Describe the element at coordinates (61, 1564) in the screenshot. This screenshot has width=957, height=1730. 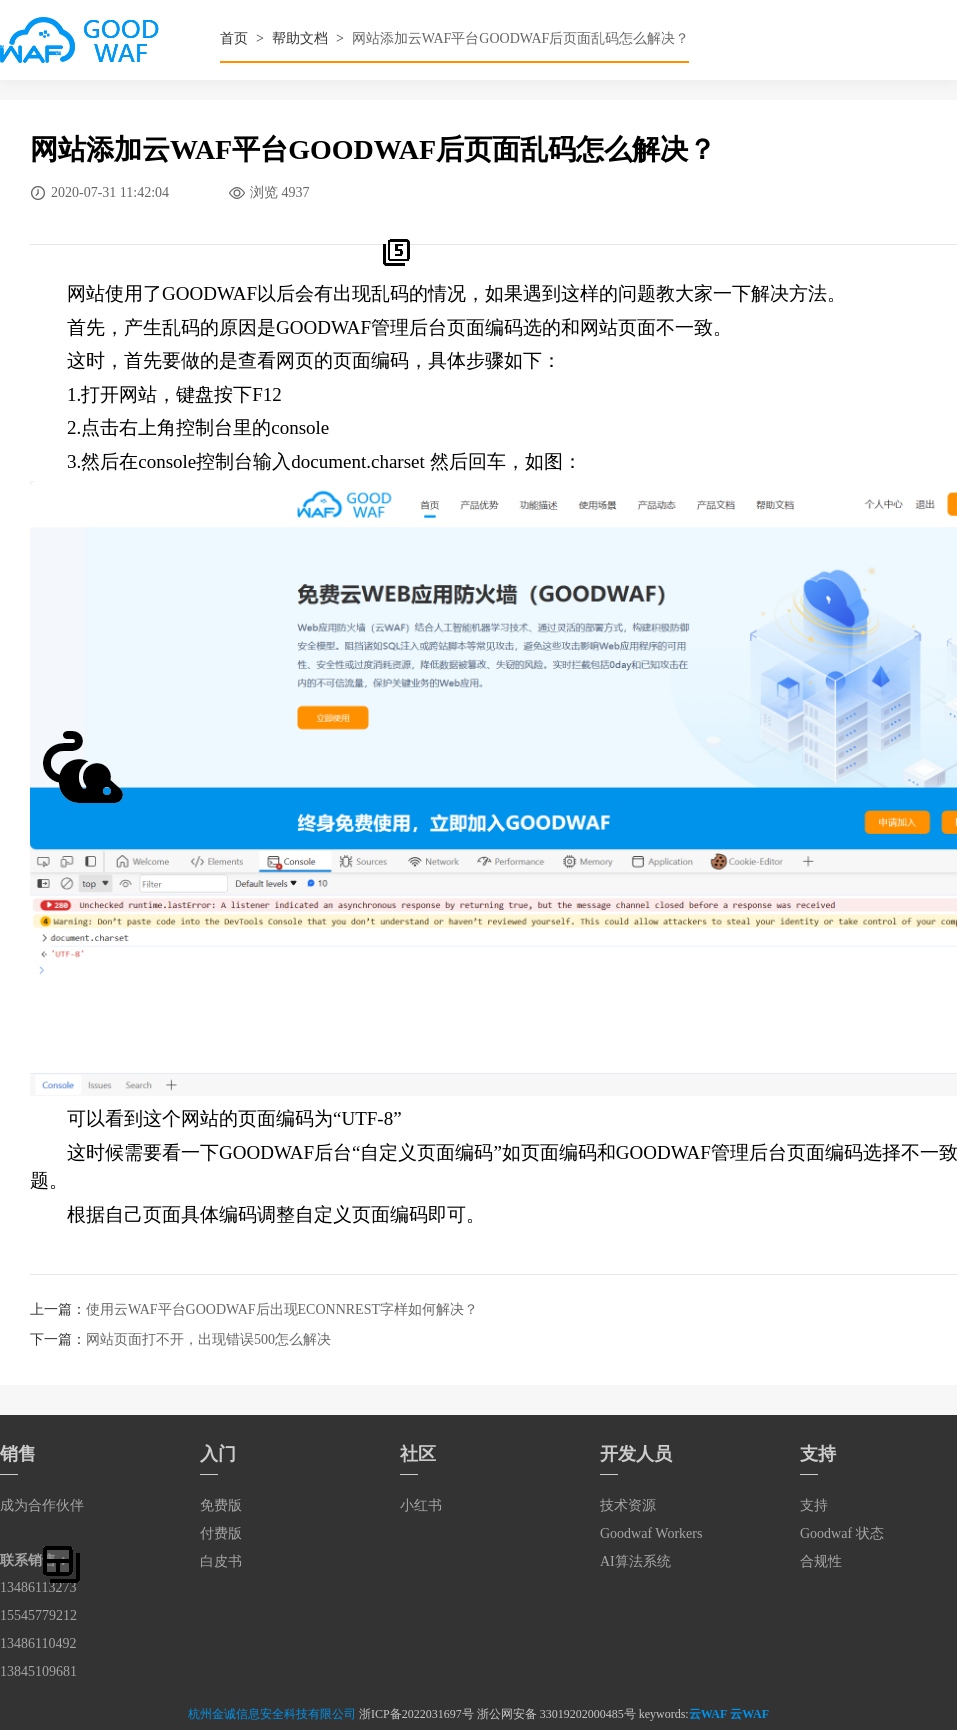
I see `create a backup copy of table data` at that location.